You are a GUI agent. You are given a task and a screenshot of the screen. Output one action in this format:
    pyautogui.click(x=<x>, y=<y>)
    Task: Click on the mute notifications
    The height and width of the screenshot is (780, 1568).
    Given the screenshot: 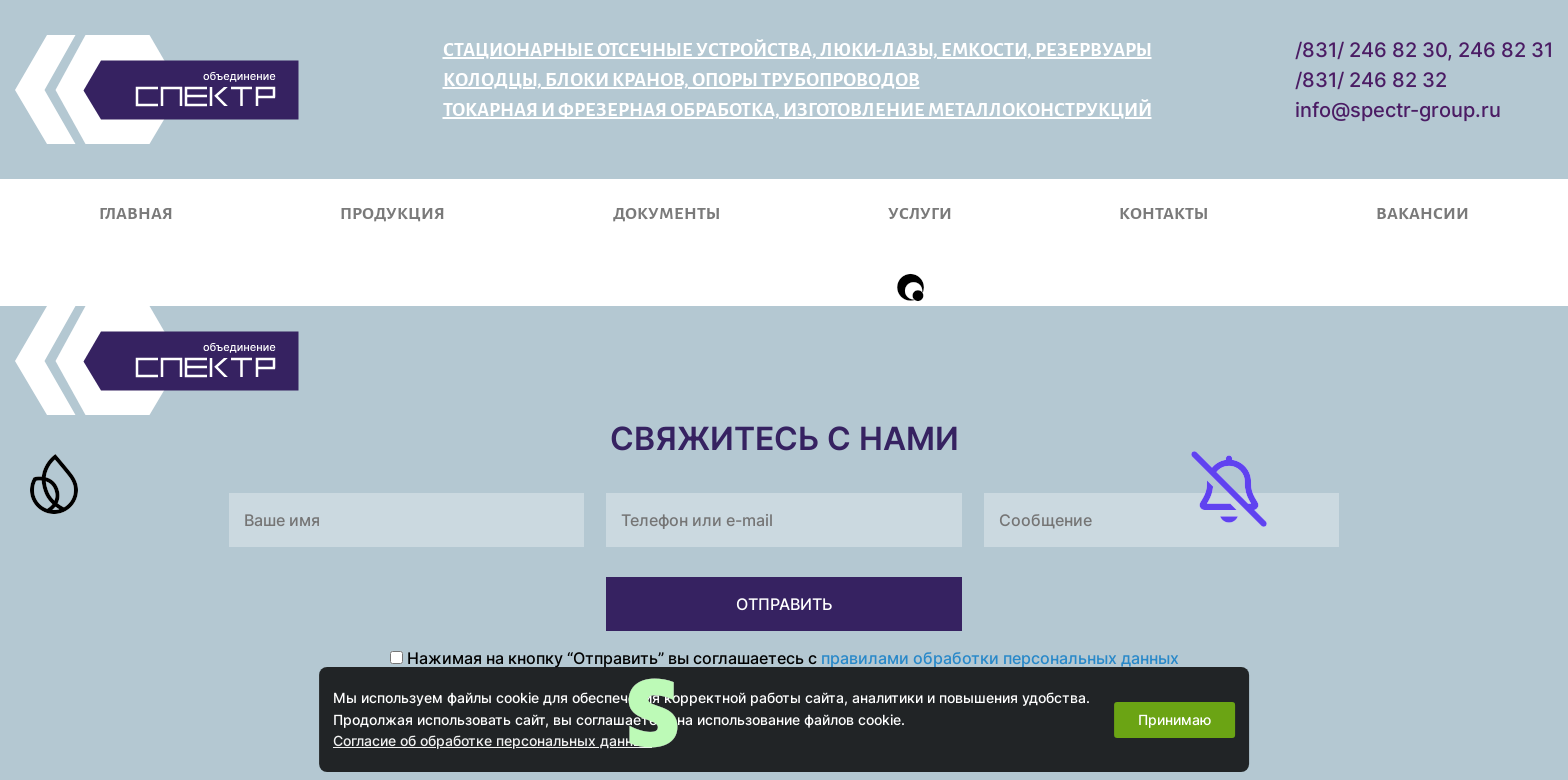 What is the action you would take?
    pyautogui.click(x=1229, y=489)
    